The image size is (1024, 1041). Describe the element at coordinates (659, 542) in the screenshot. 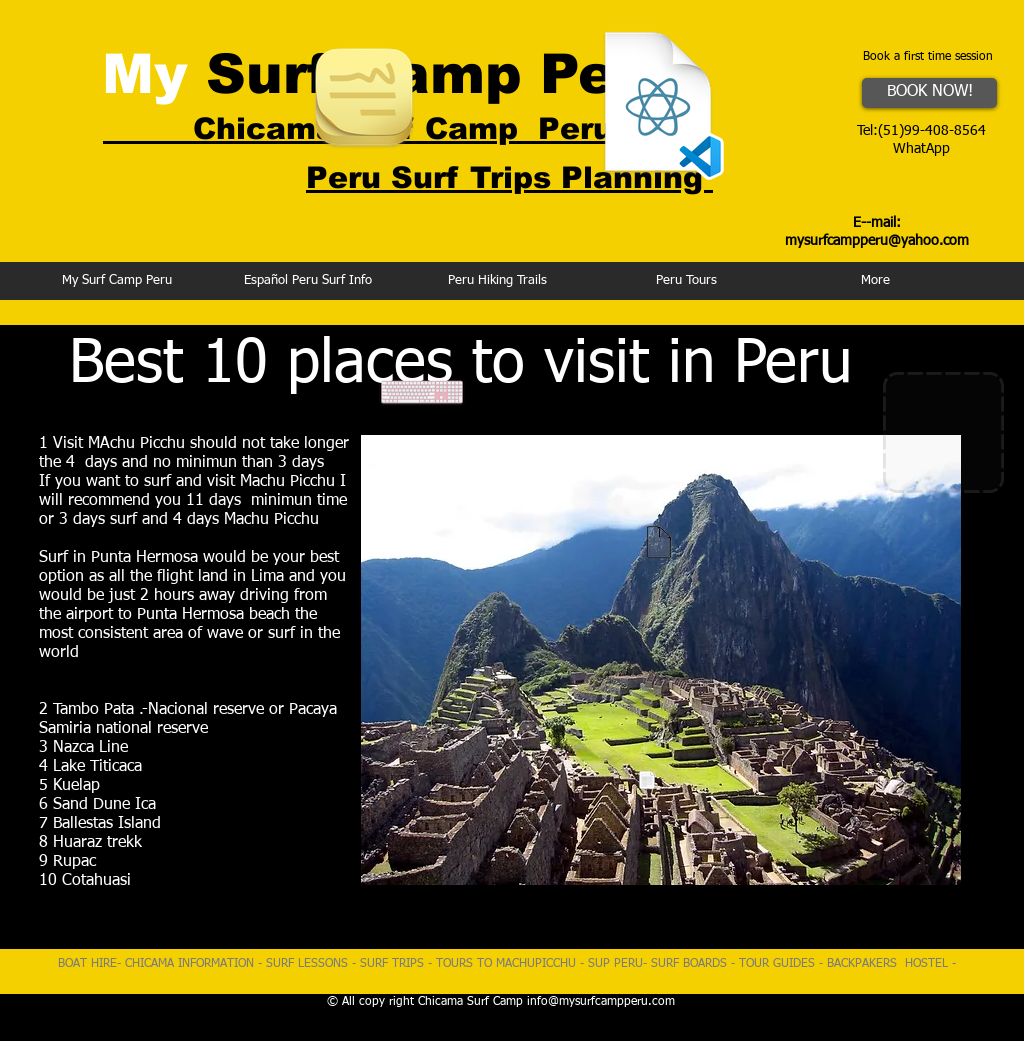

I see `generic file in sidebar navigation` at that location.